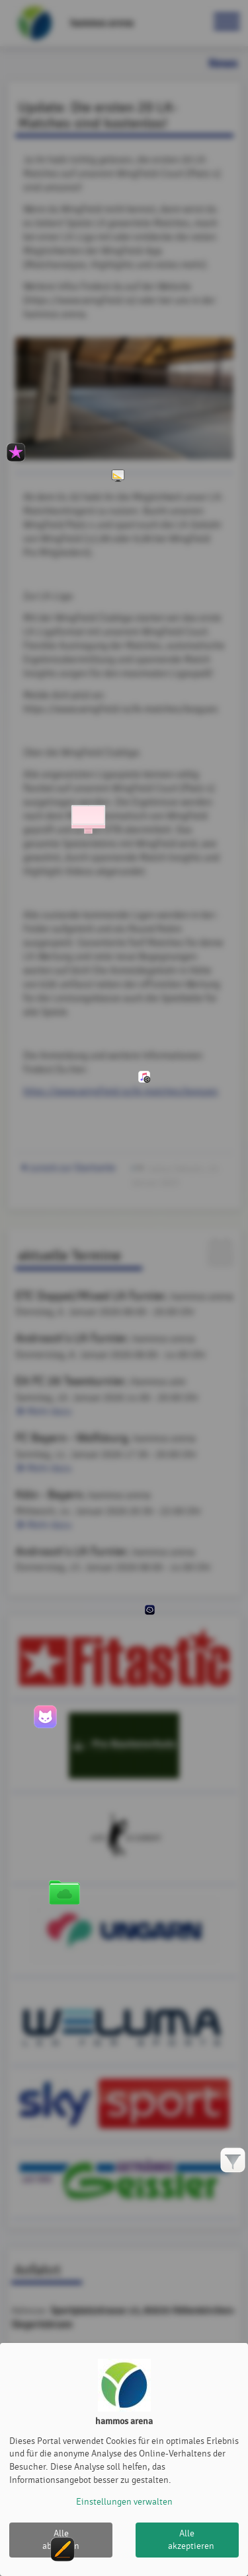 The image size is (248, 2576). I want to click on open termius ssh client, so click(149, 1610).